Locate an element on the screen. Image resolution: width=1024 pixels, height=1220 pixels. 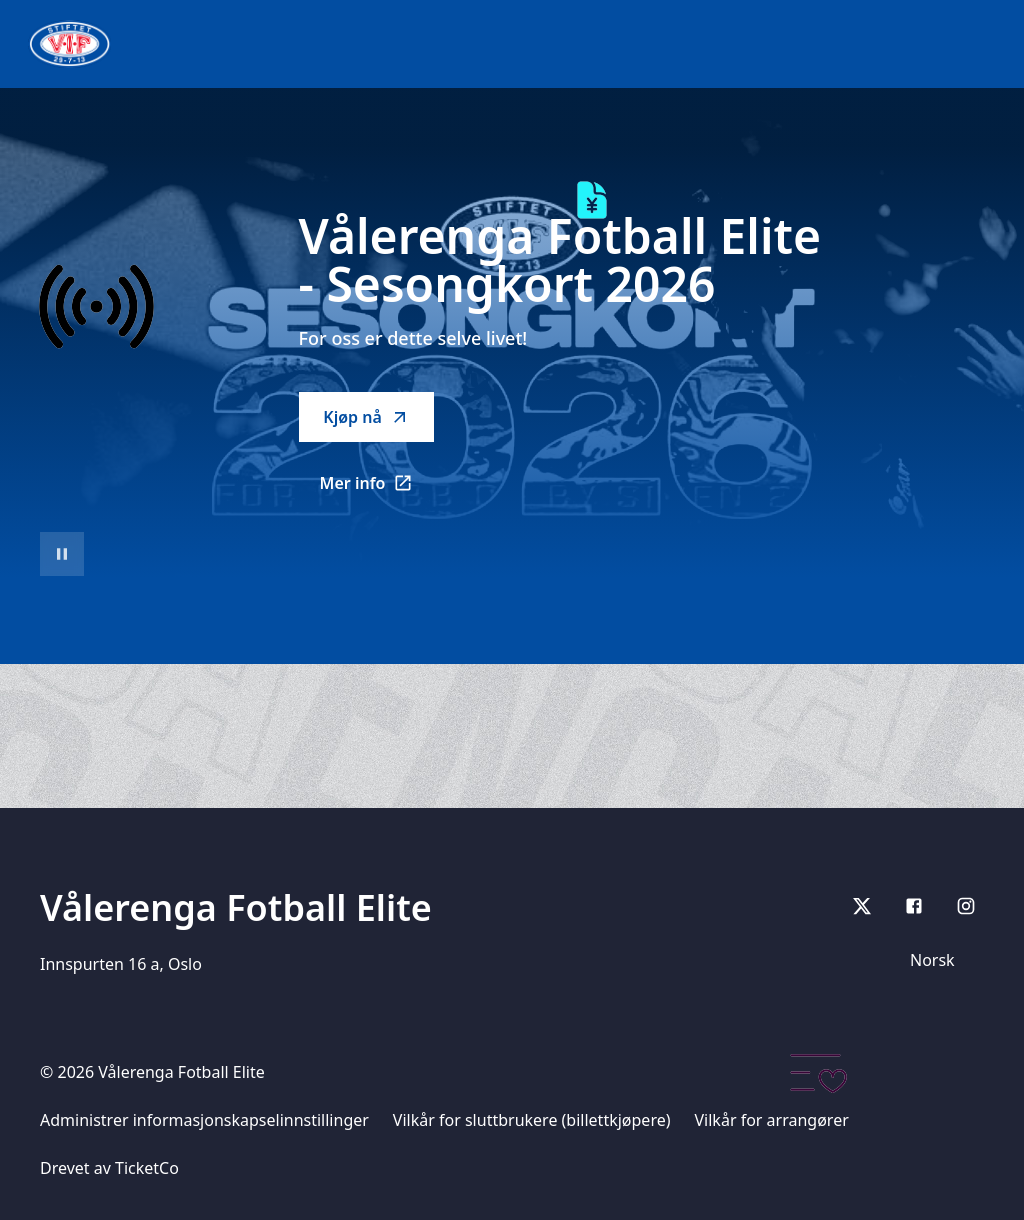
indicates wireless signal strength is located at coordinates (96, 306).